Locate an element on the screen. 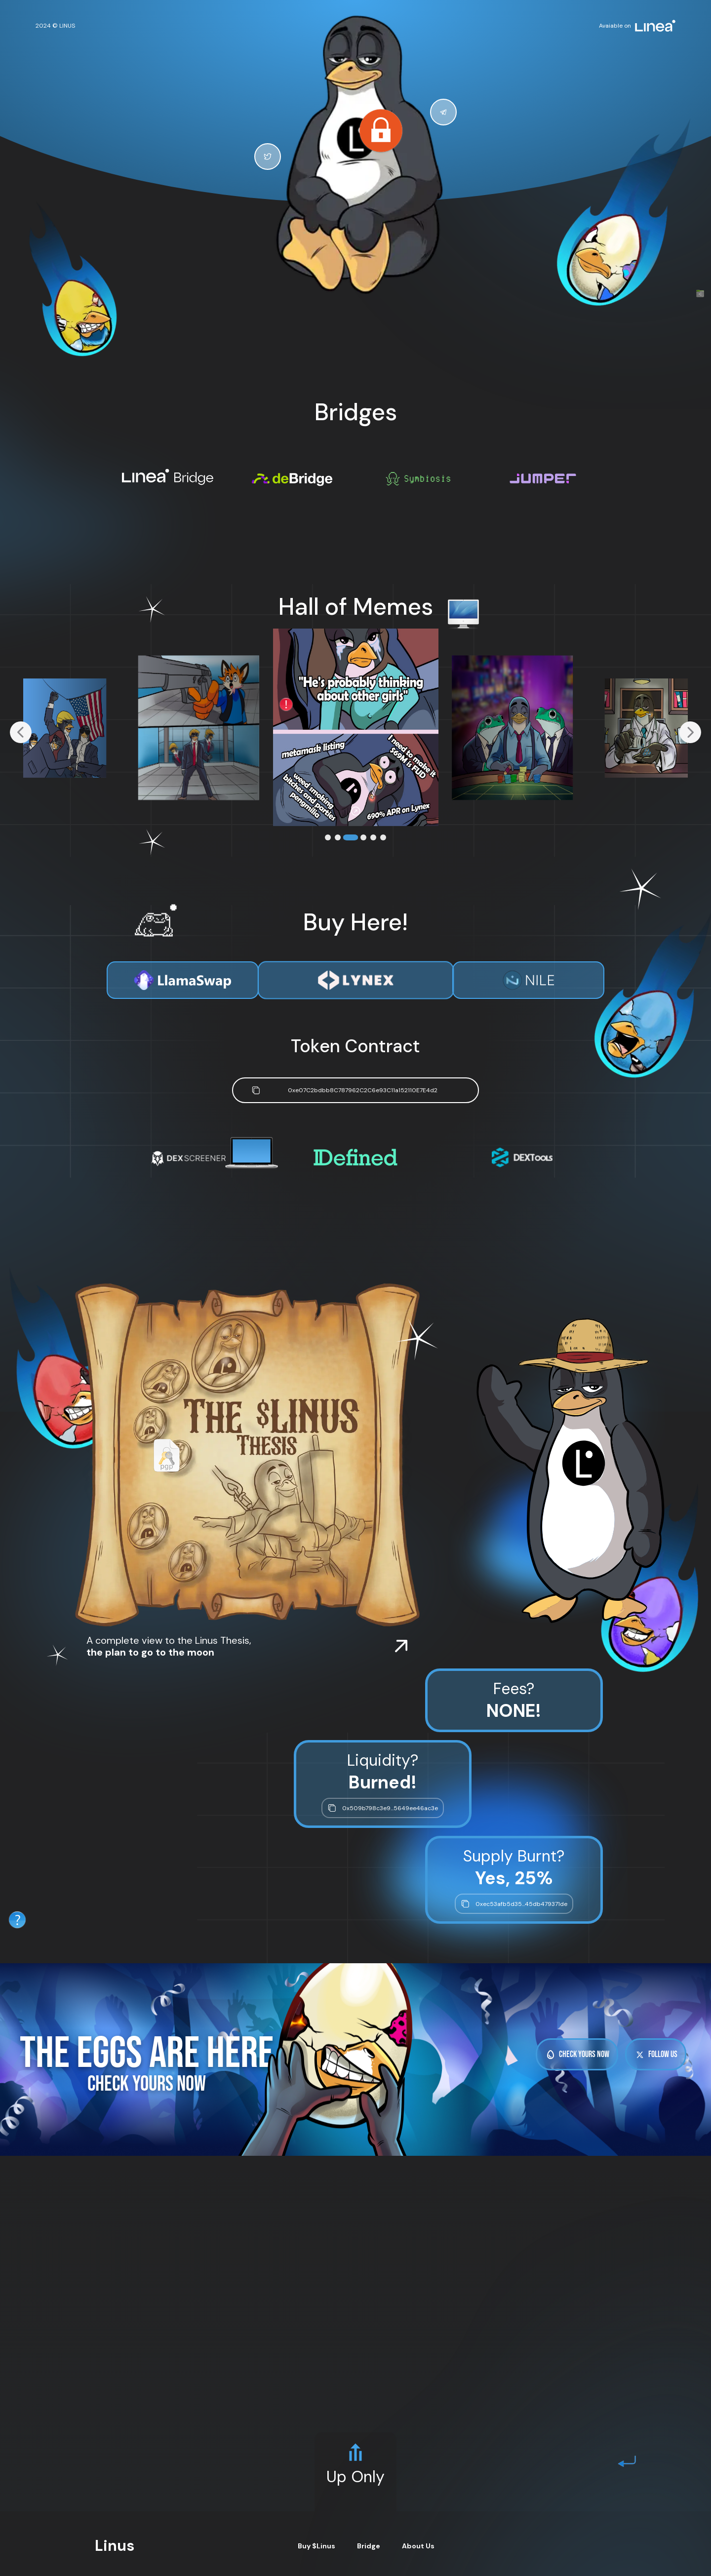 The image size is (711, 2576). access your public shared folder is located at coordinates (700, 293).